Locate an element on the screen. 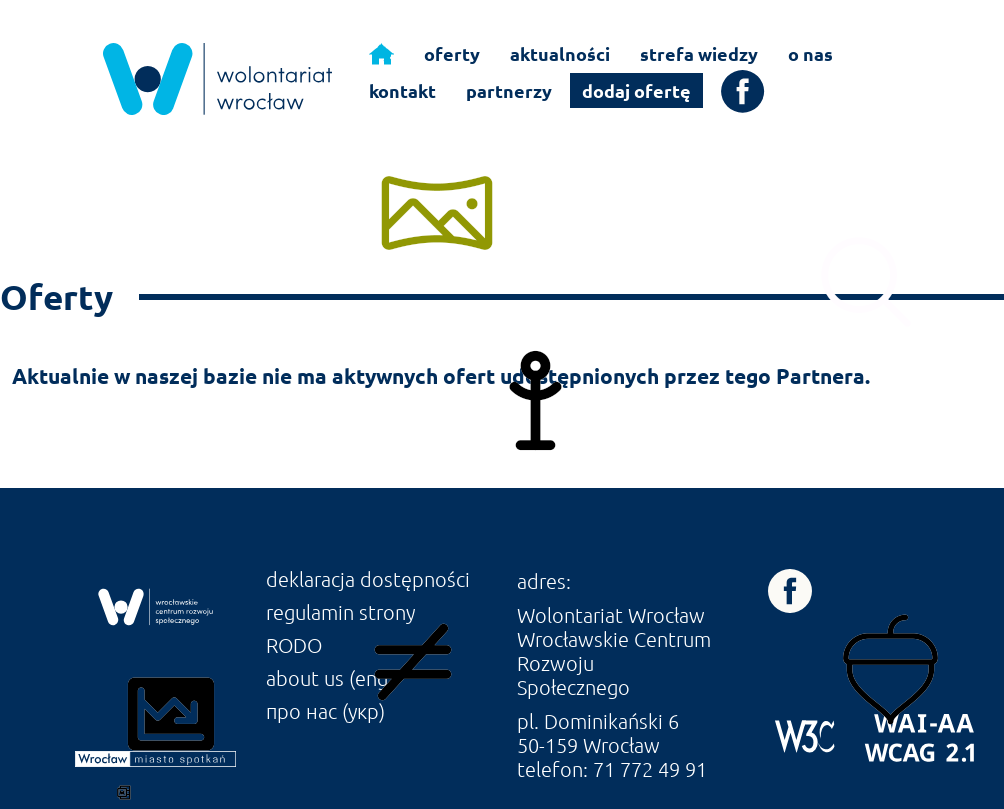 This screenshot has width=1004, height=809. nature or outdoors category indicator is located at coordinates (890, 669).